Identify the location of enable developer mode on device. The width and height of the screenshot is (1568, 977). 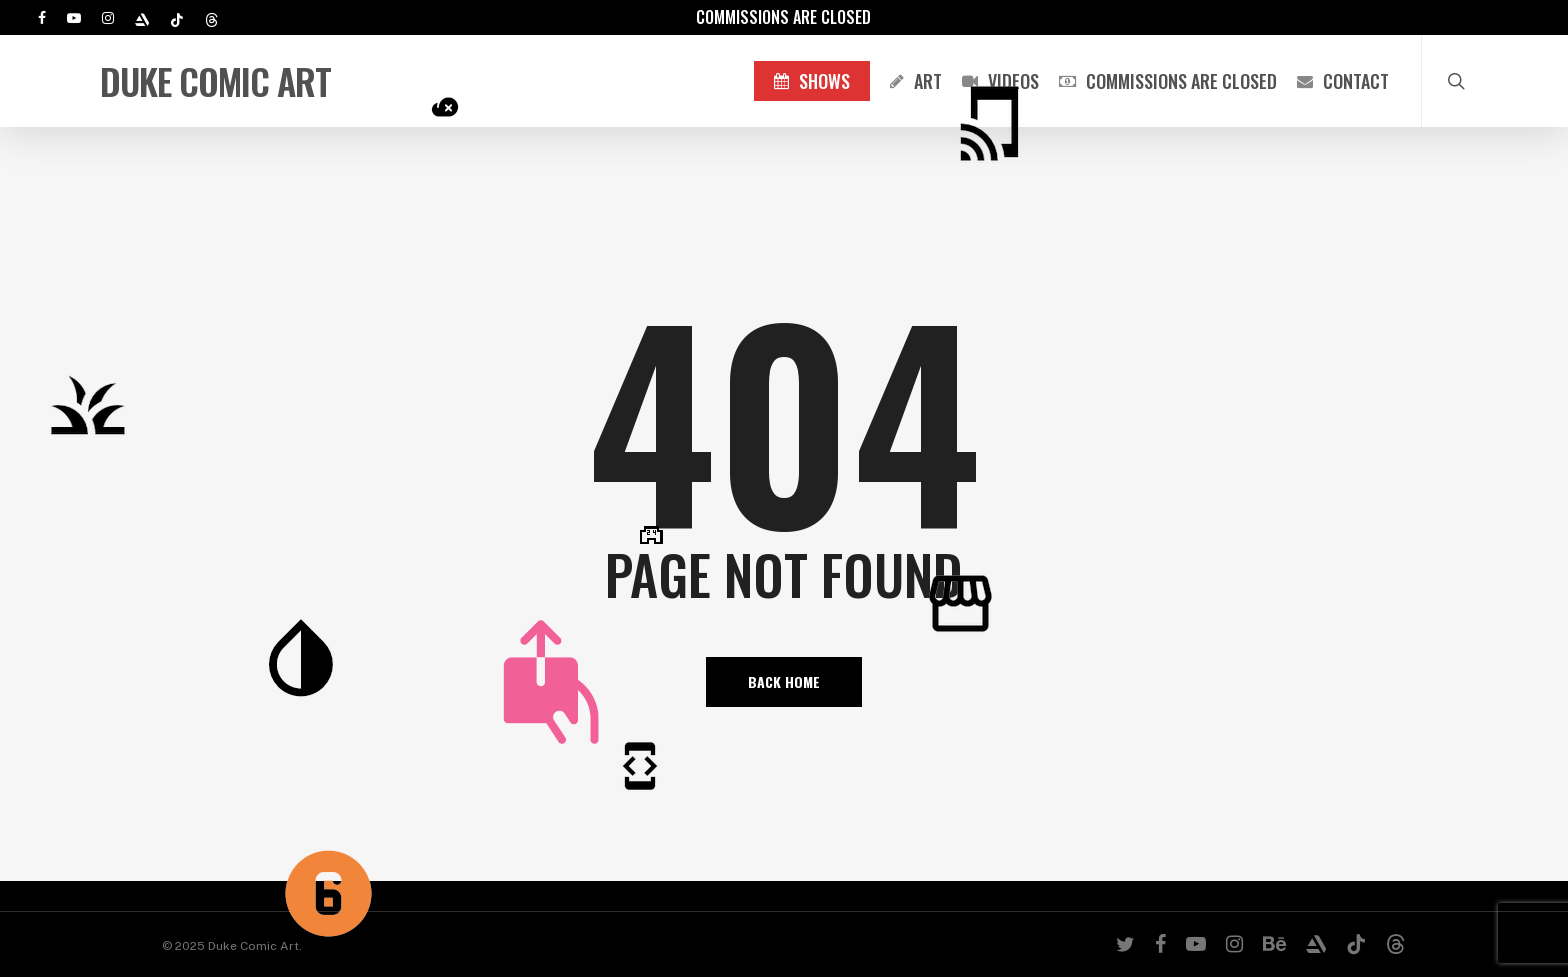
(640, 766).